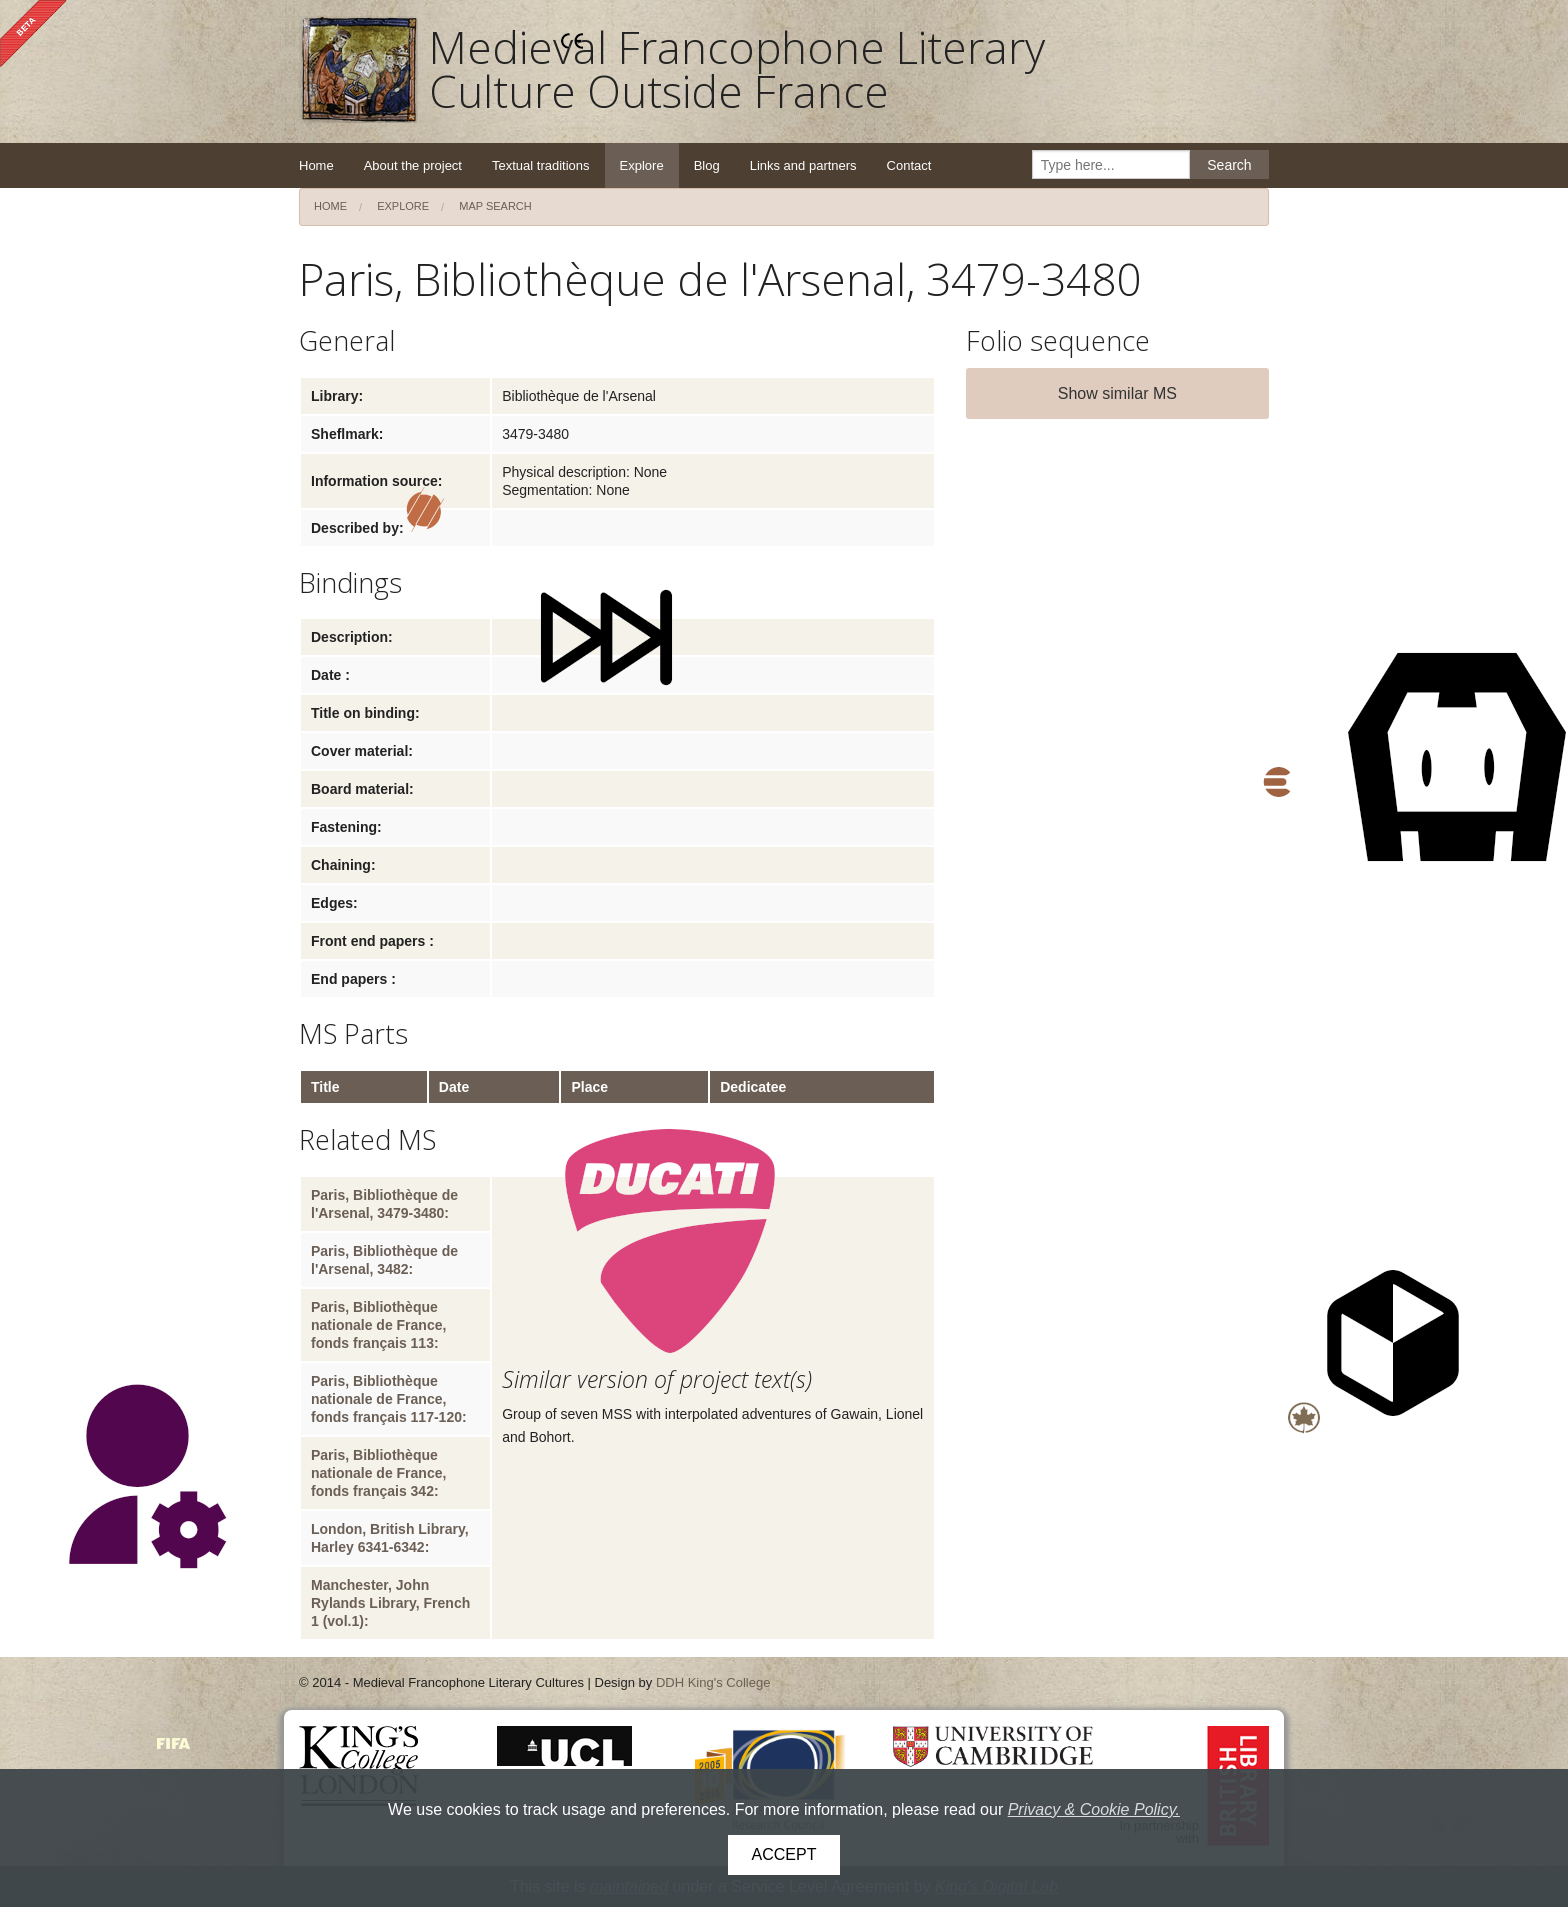 This screenshot has height=1907, width=1568. I want to click on Ducati brand logo, so click(670, 1241).